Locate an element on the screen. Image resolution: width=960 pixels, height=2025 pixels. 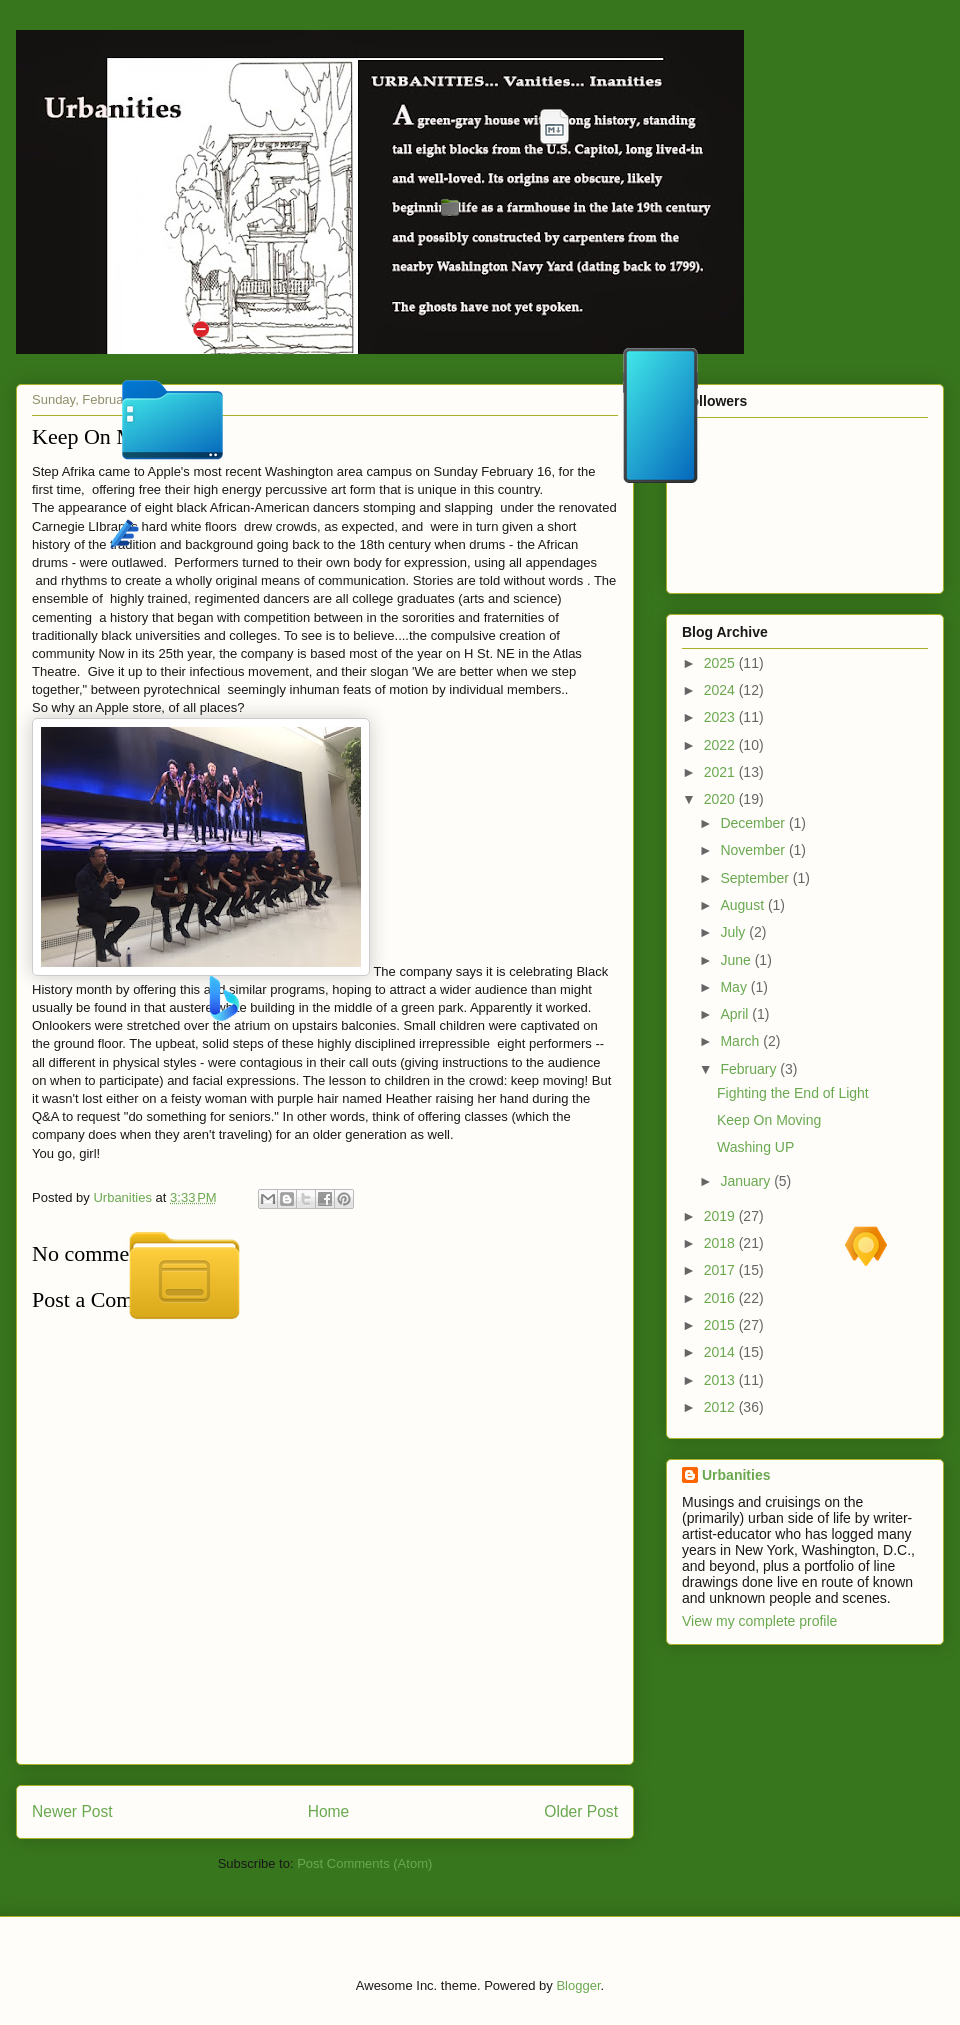
open the Bing search app is located at coordinates (224, 998).